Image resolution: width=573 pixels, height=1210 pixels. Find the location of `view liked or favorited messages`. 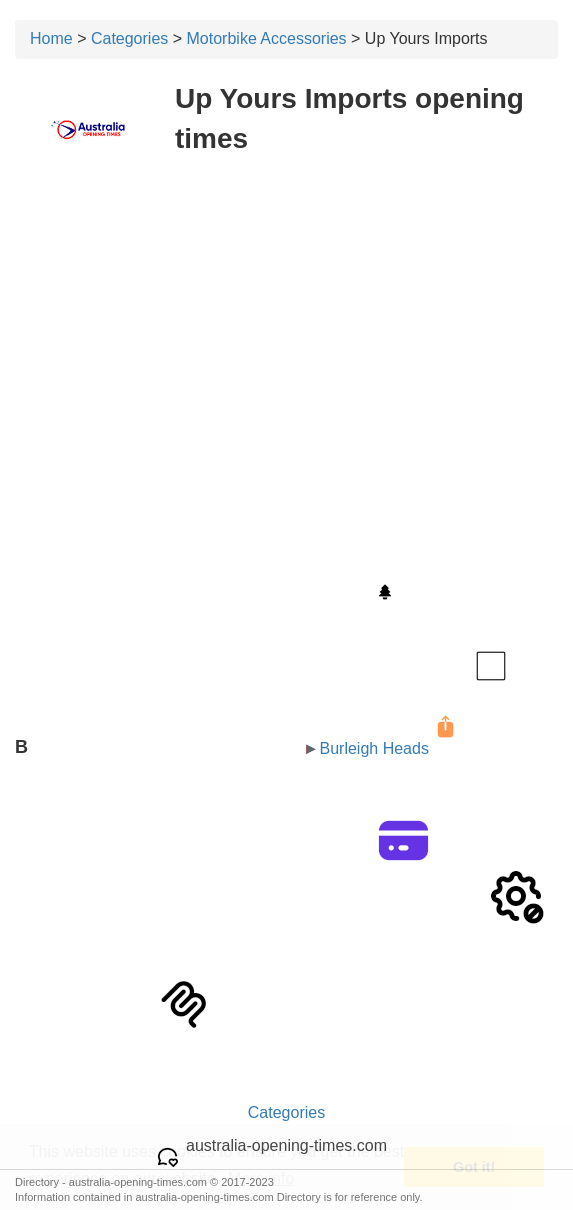

view liked or favorited messages is located at coordinates (167, 1156).